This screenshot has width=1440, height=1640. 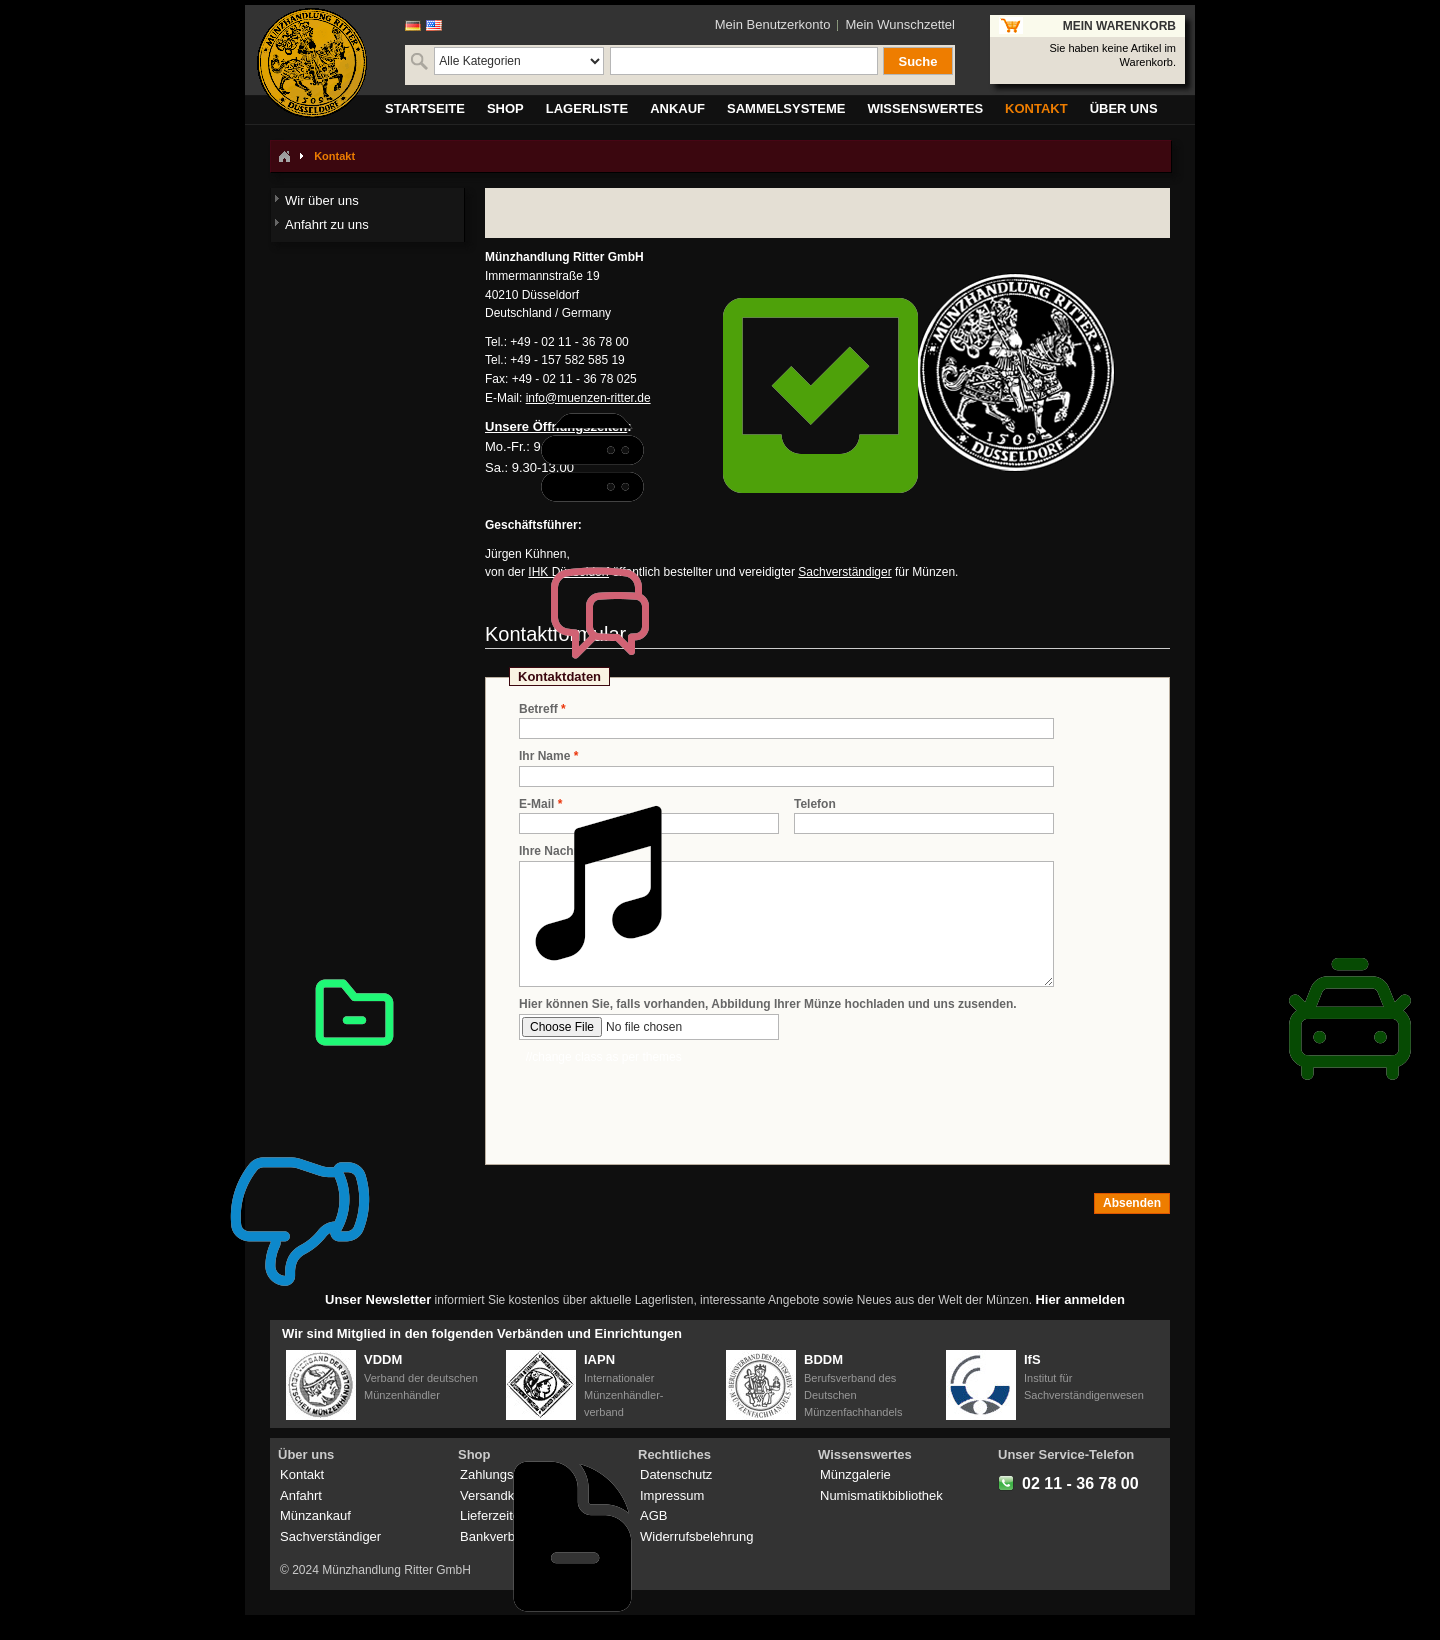 I want to click on open messaging or chat, so click(x=600, y=613).